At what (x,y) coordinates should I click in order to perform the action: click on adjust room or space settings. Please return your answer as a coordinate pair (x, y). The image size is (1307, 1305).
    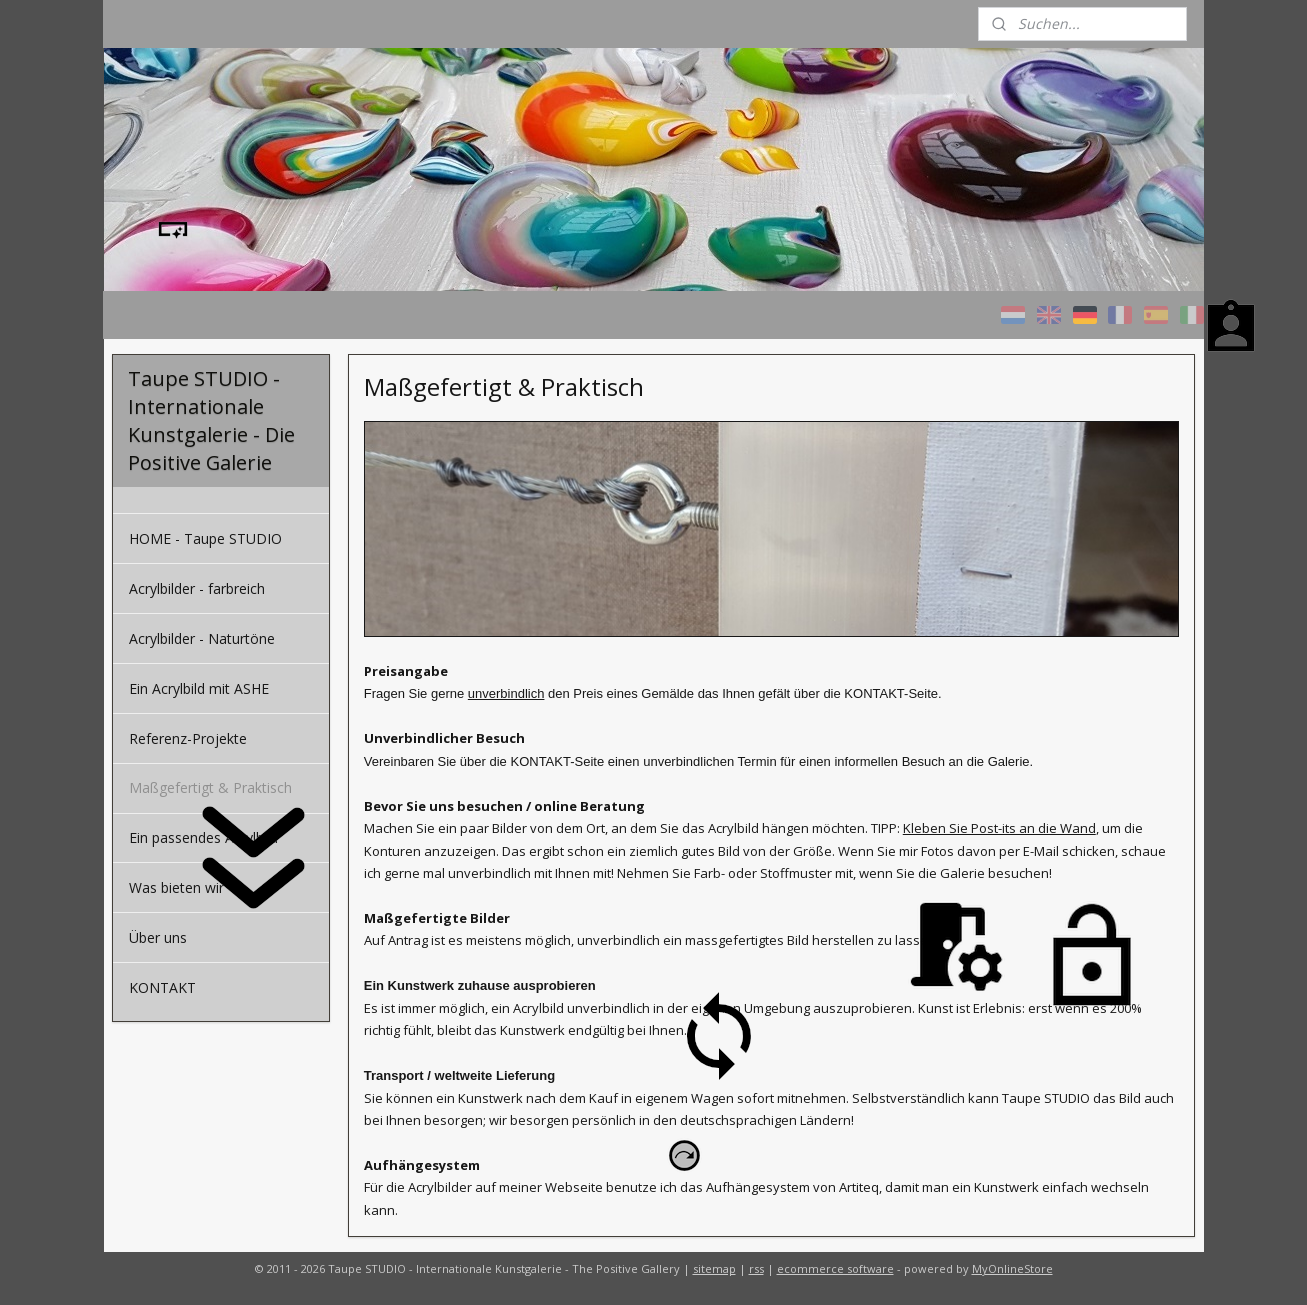
    Looking at the image, I should click on (952, 944).